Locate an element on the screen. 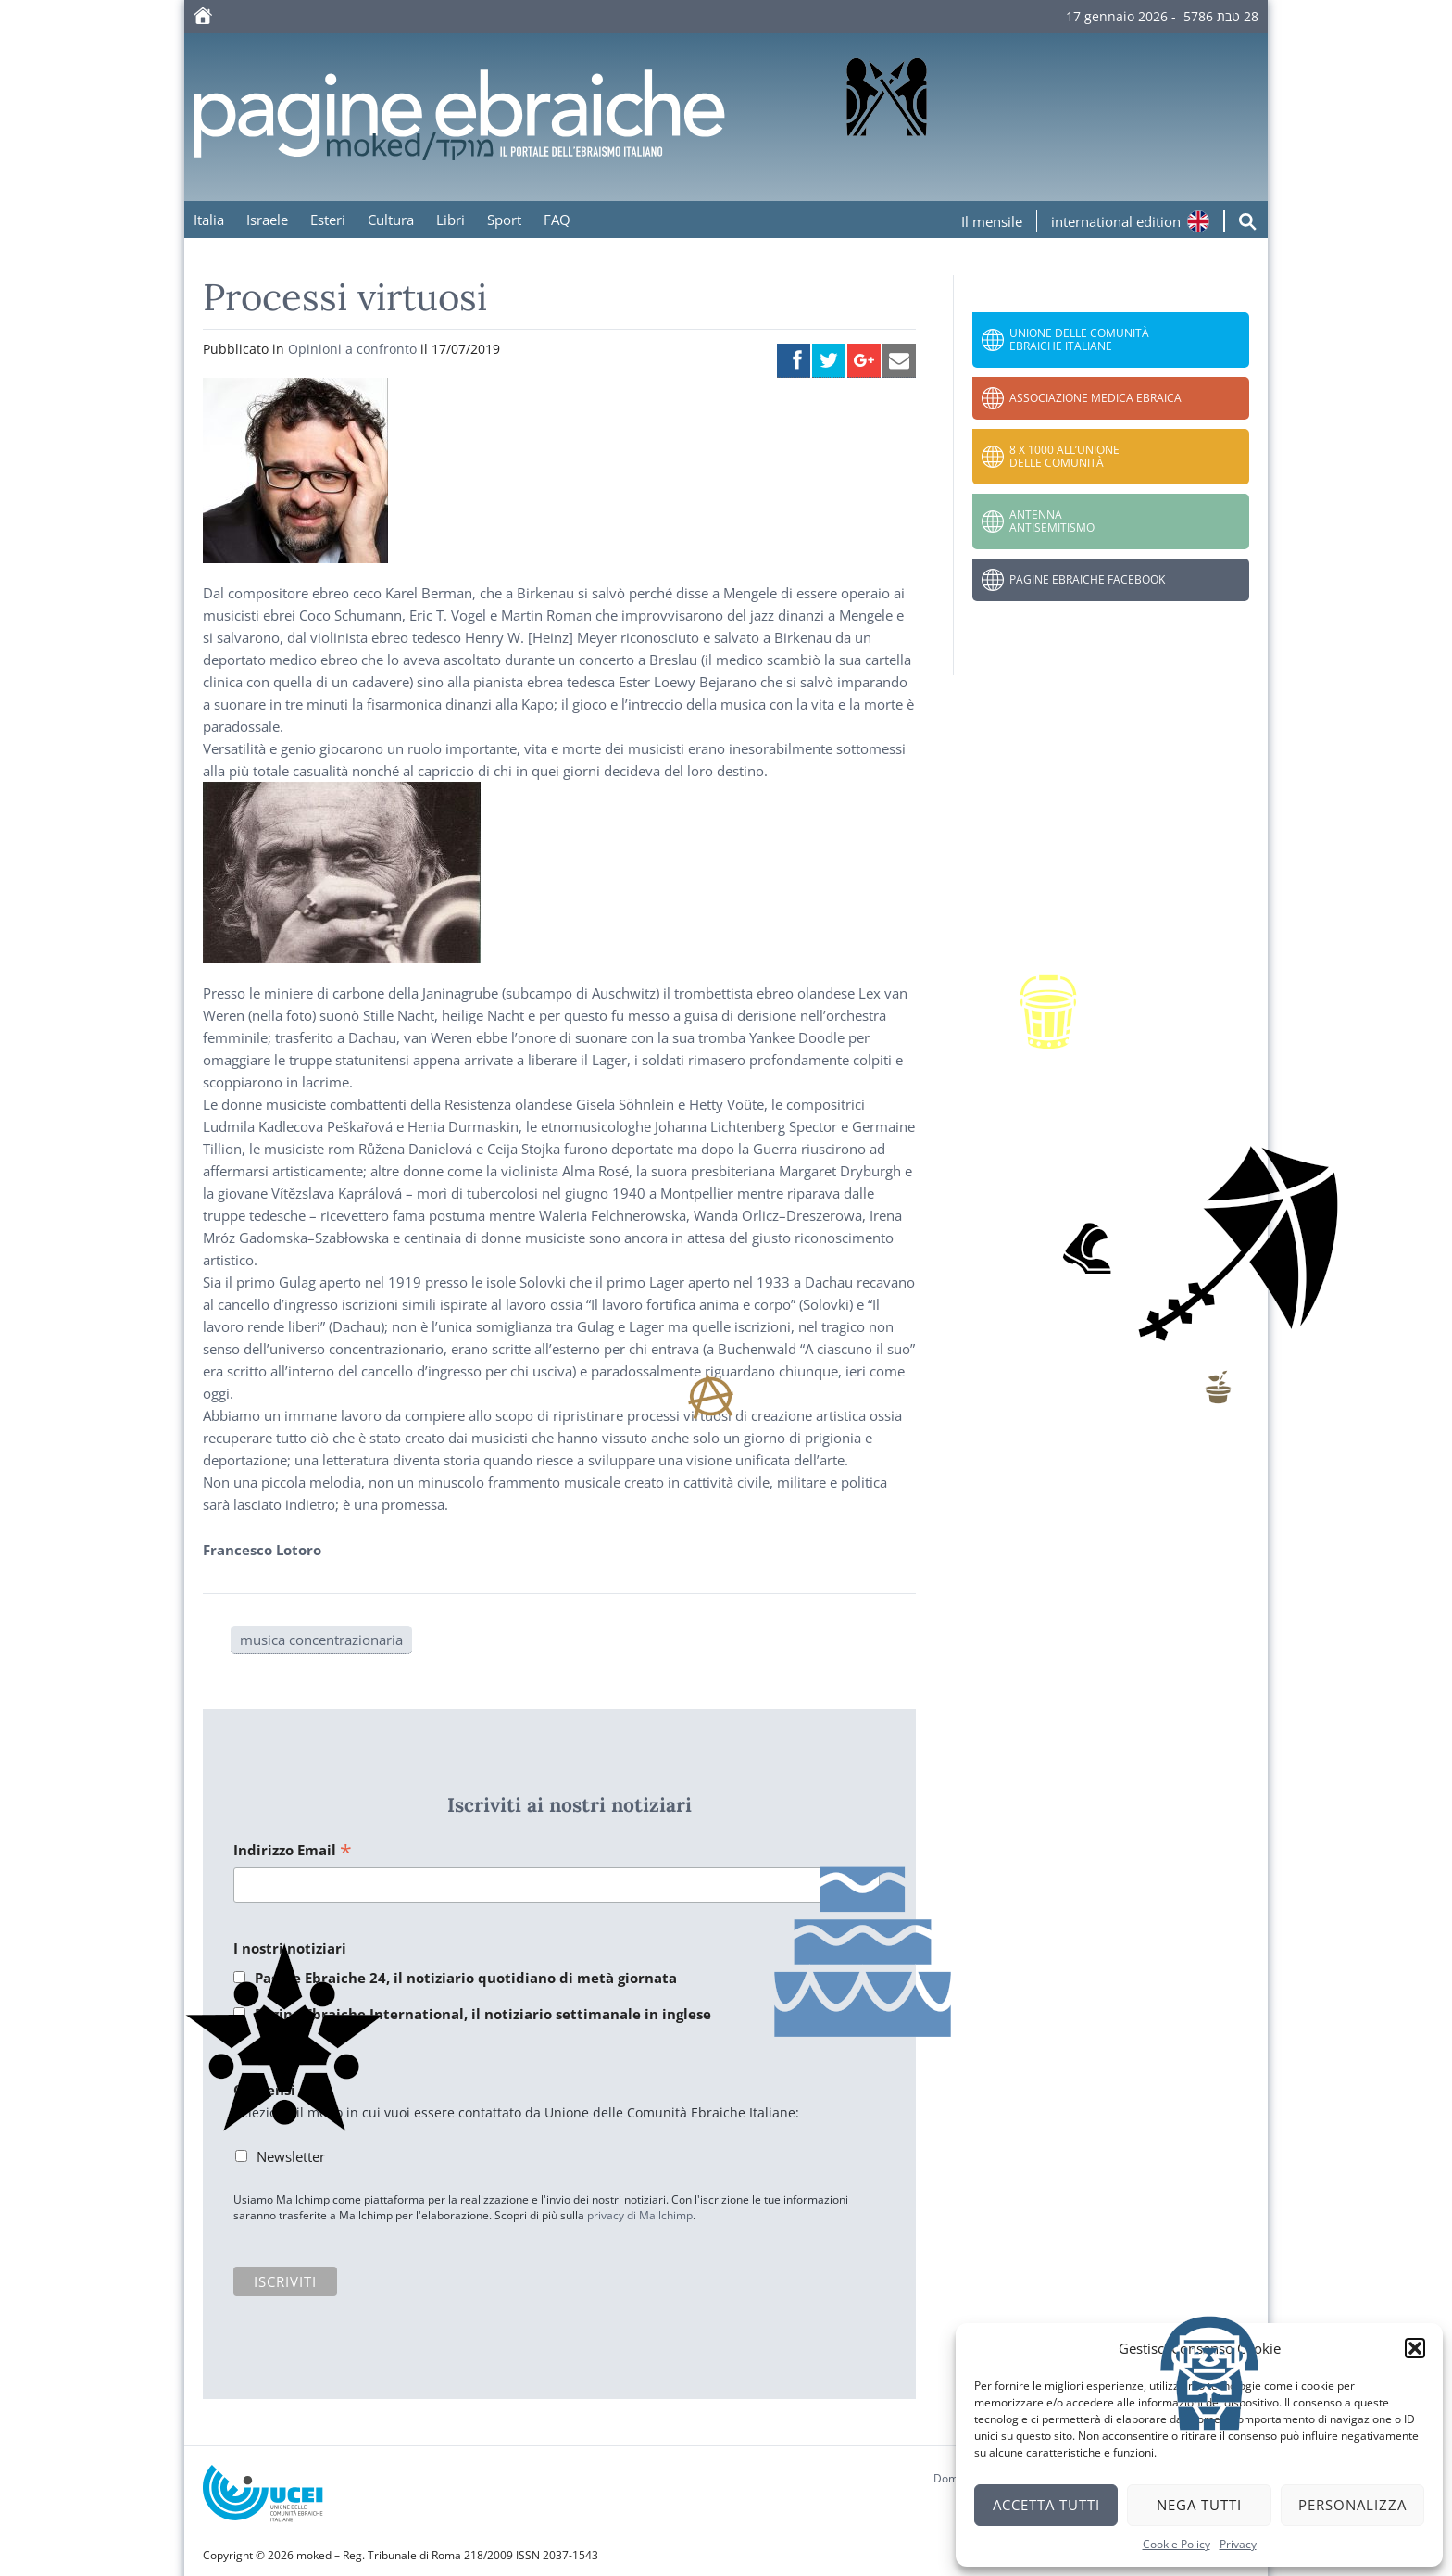 This screenshot has width=1452, height=2576. indicates anarchist or anti-establishment faction in game is located at coordinates (710, 1396).